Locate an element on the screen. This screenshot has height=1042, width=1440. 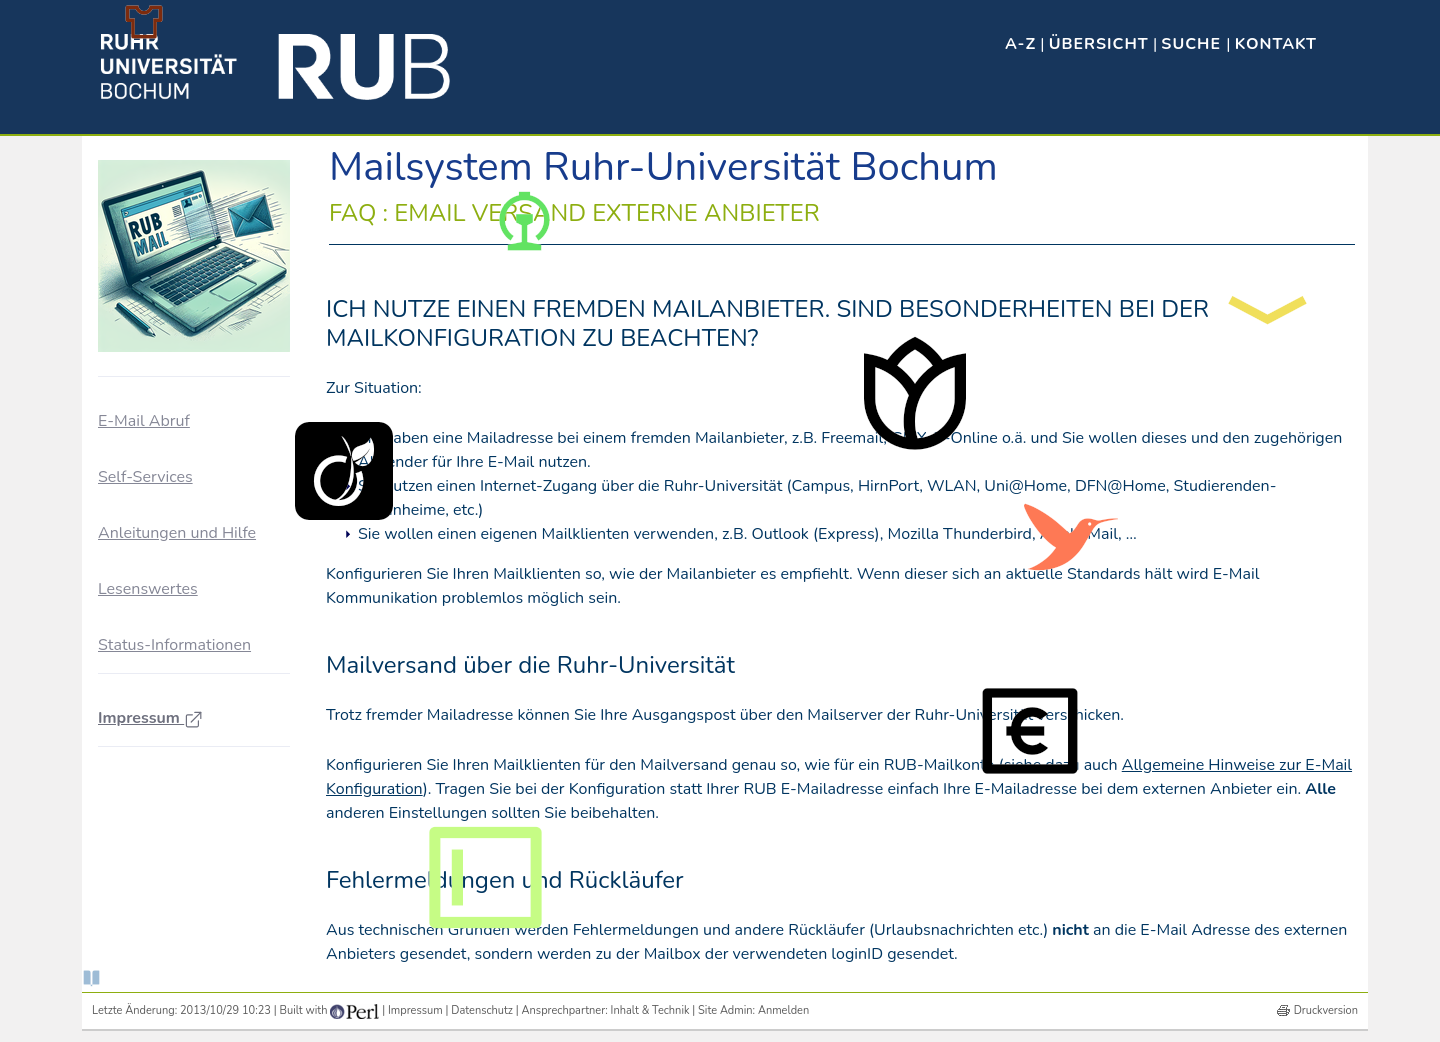
view euro currency settings is located at coordinates (1030, 731).